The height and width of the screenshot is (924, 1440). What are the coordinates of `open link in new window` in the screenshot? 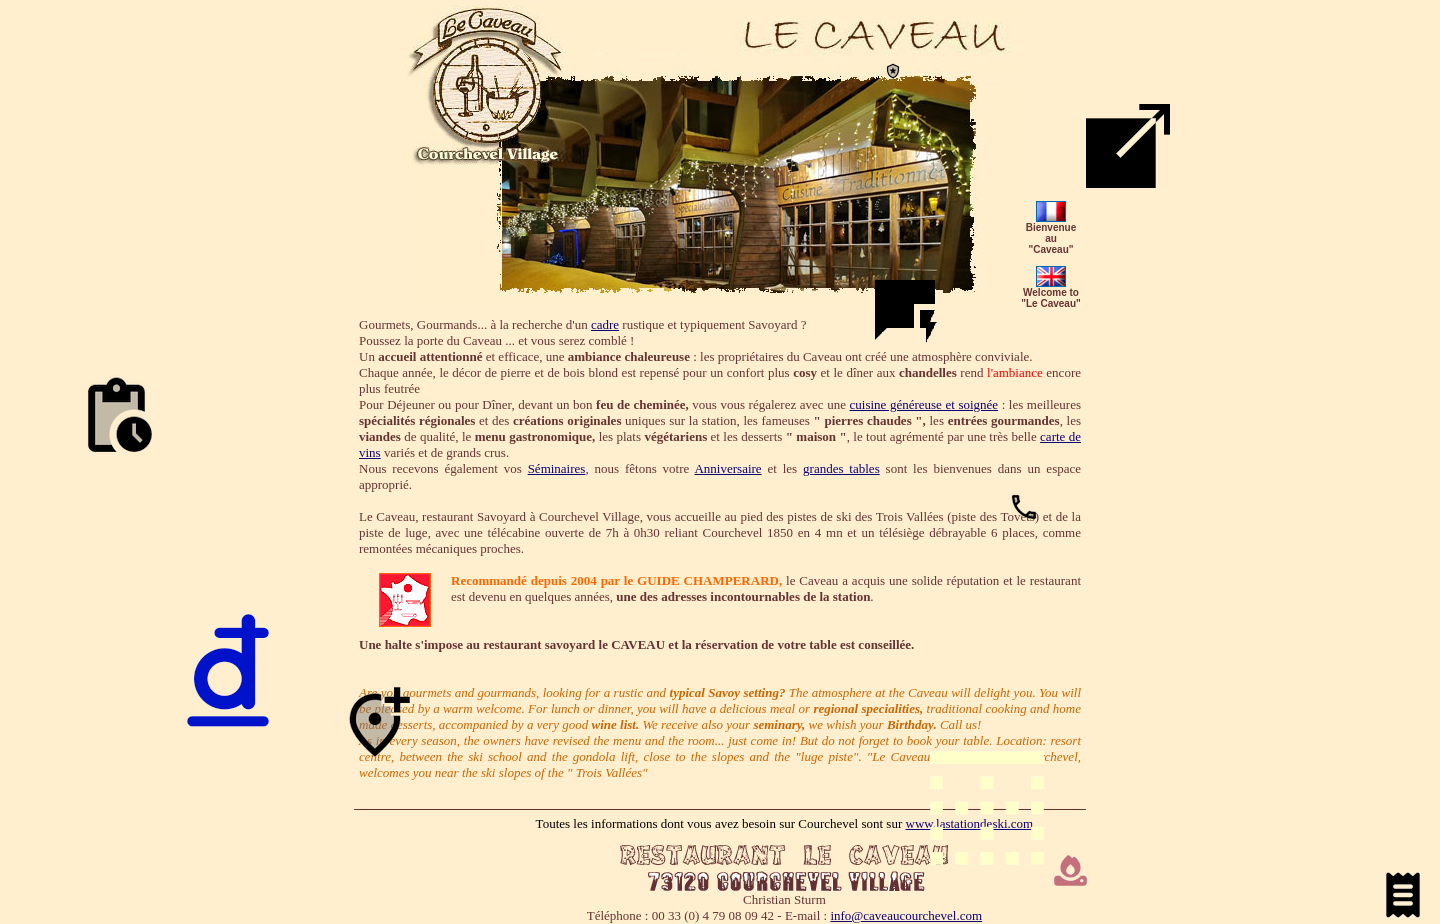 It's located at (1128, 146).